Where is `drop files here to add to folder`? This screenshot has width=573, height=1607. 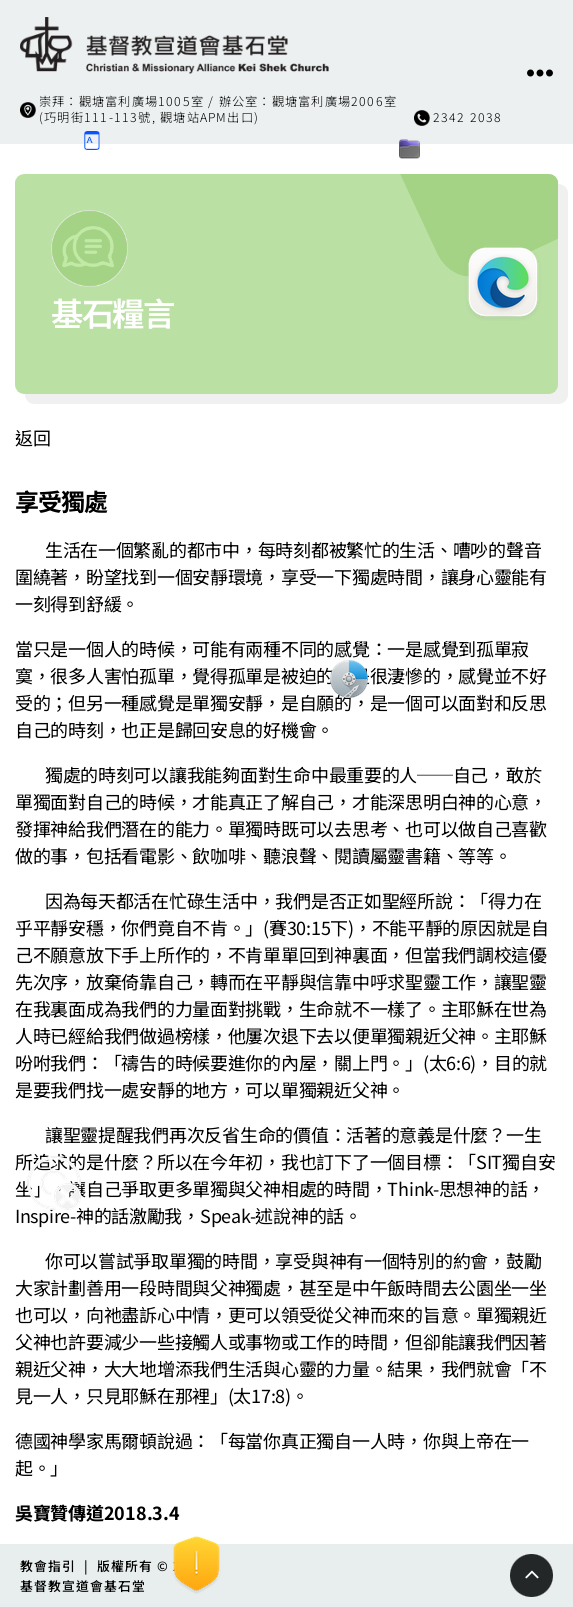
drop files here to add to folder is located at coordinates (409, 148).